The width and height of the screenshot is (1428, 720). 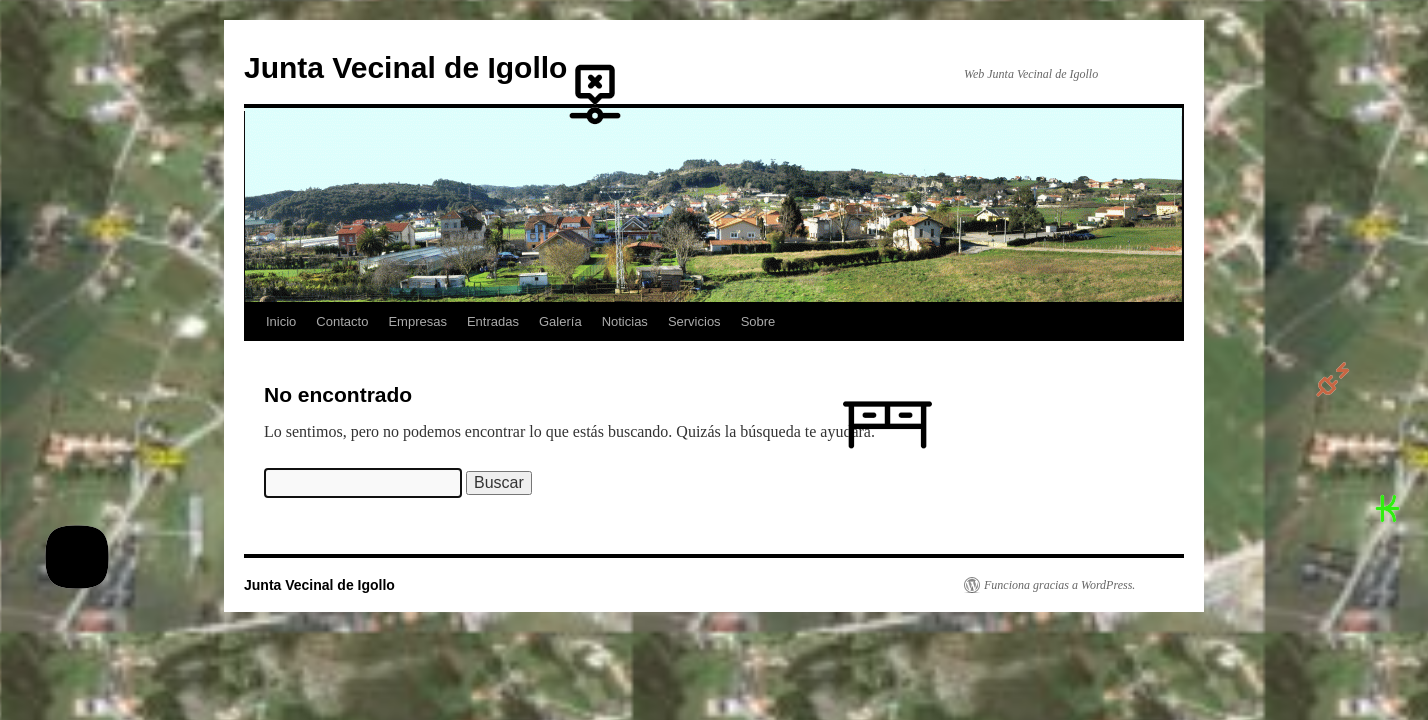 I want to click on remove an event from the timeline, so click(x=595, y=93).